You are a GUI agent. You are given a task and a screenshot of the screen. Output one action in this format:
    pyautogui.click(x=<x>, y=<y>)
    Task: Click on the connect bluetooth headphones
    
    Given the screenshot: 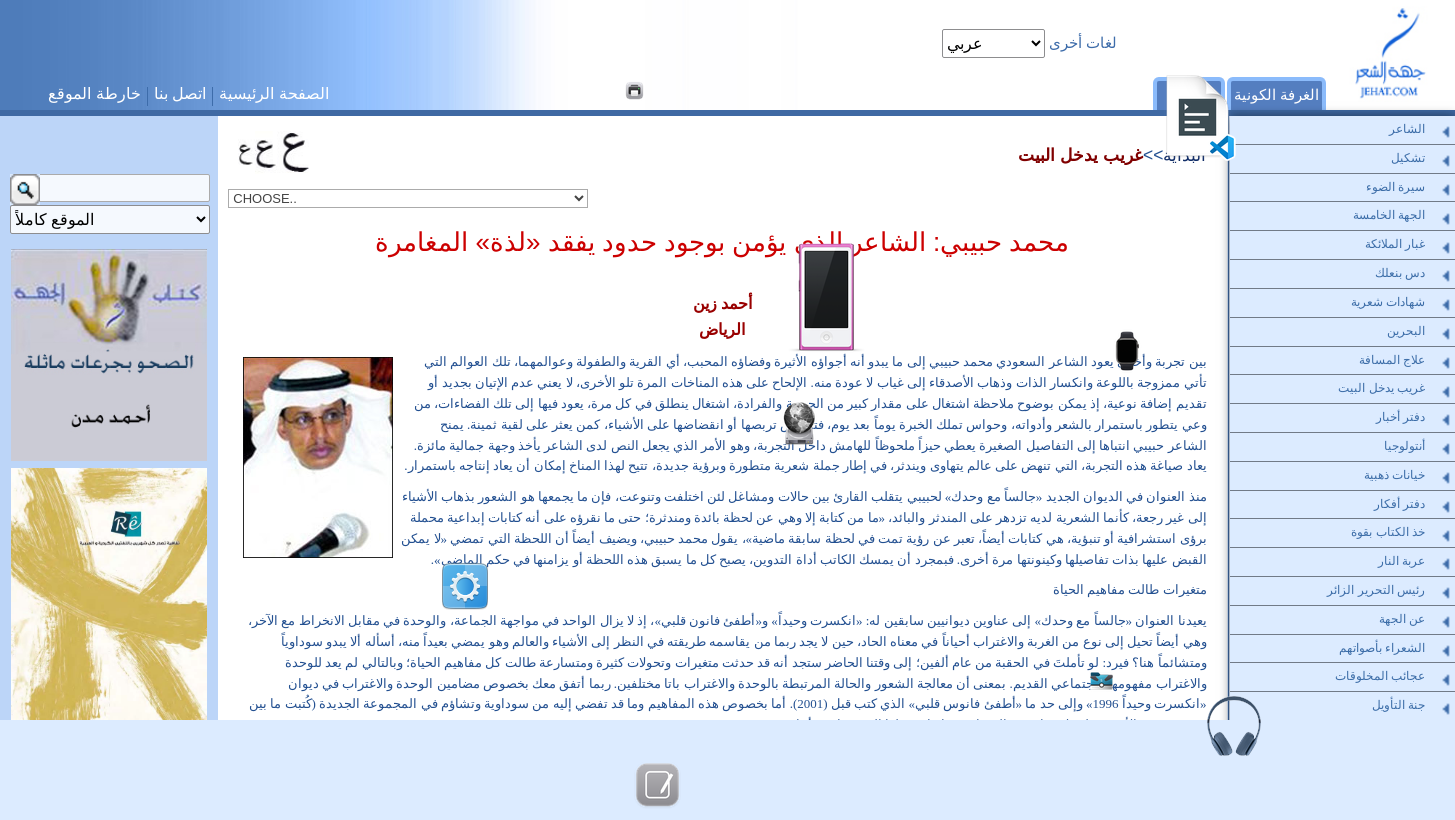 What is the action you would take?
    pyautogui.click(x=1234, y=726)
    